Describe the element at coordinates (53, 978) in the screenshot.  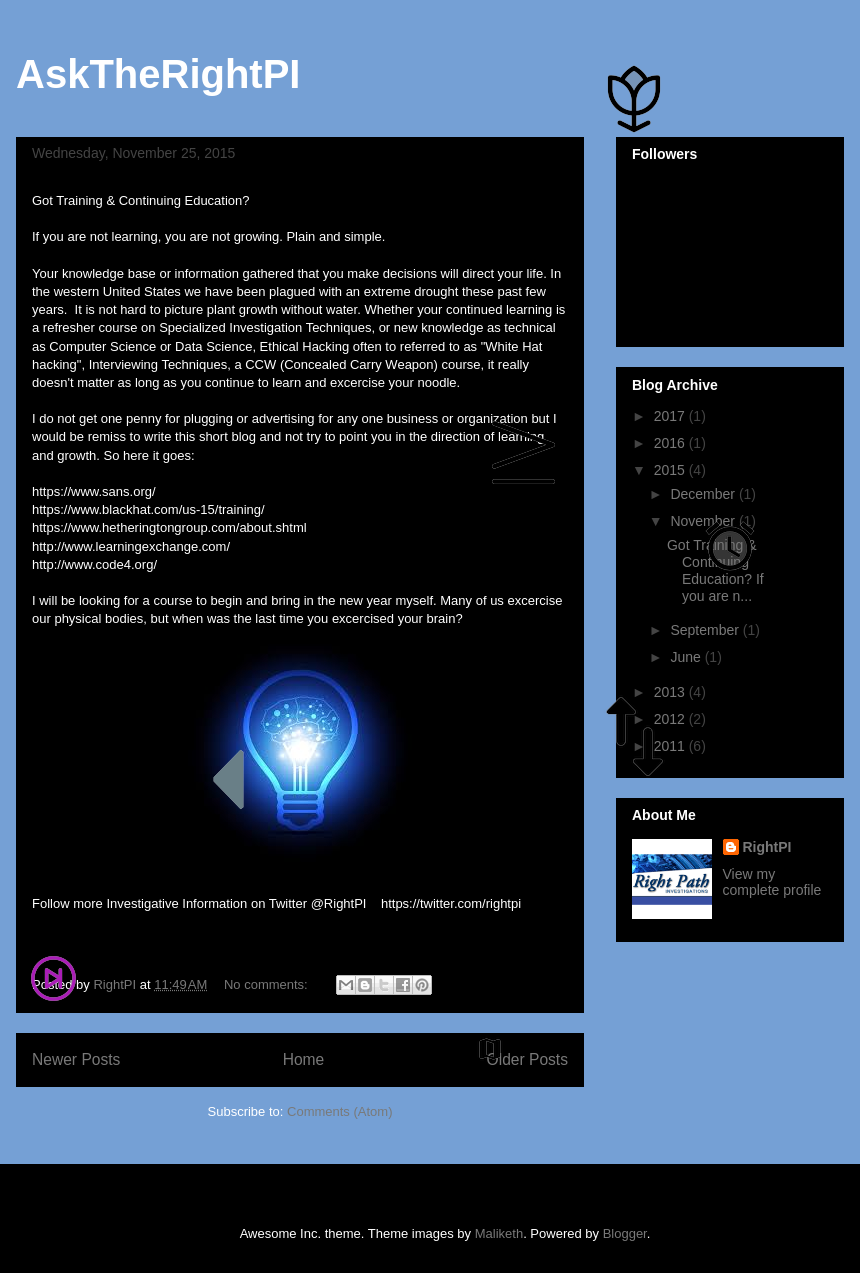
I see `skip to the next track or media item` at that location.